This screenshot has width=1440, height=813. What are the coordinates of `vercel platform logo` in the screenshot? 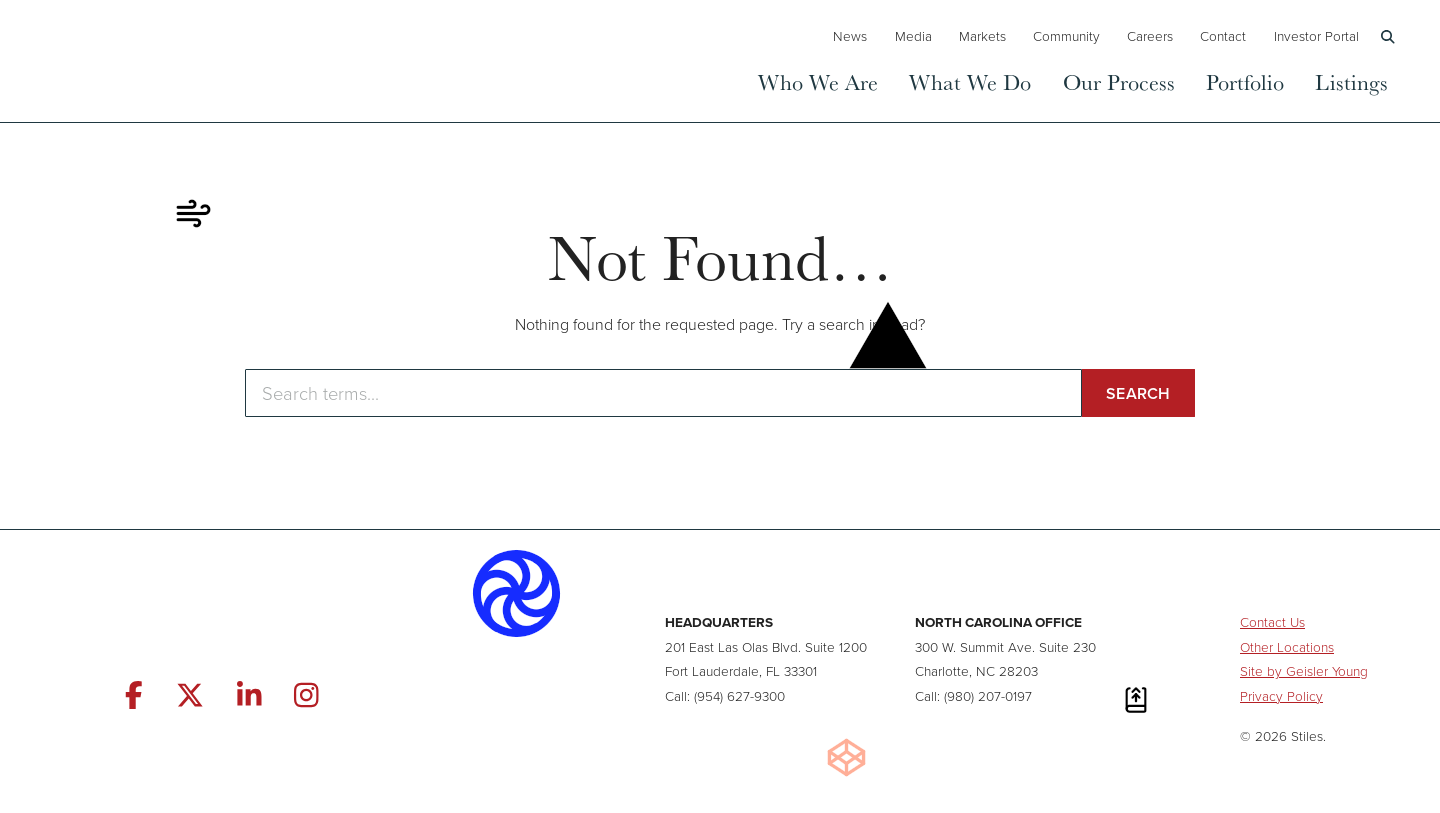 It's located at (888, 335).